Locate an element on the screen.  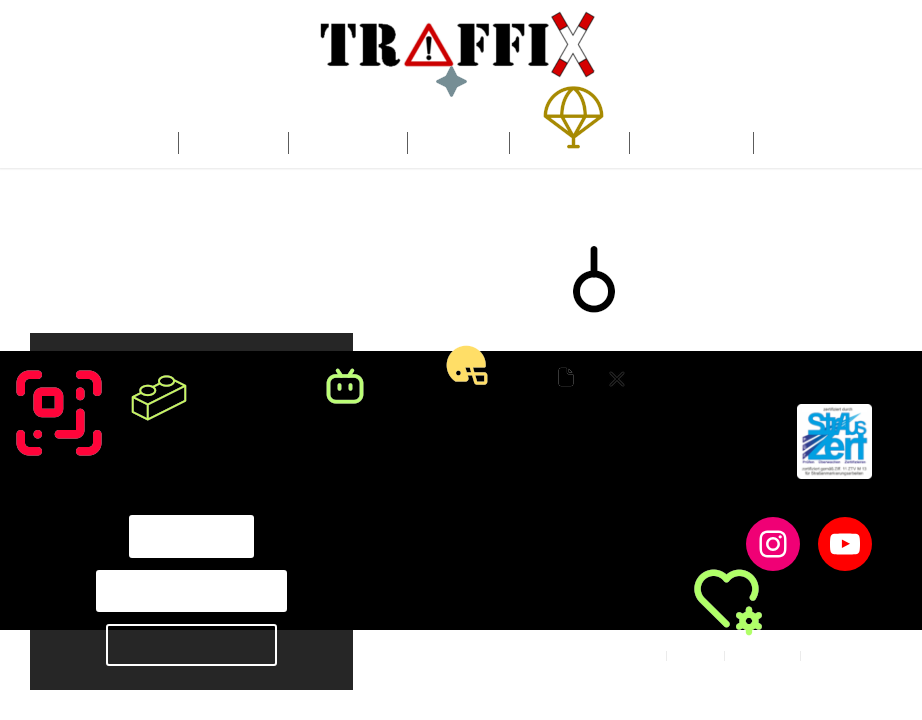
access airdrop or file drop feature is located at coordinates (573, 118).